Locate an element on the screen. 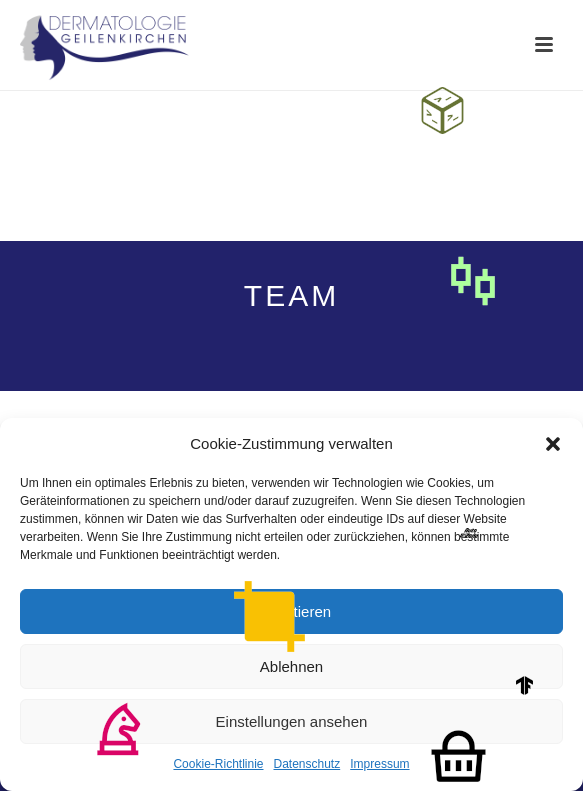  view your shopping basket is located at coordinates (458, 757).